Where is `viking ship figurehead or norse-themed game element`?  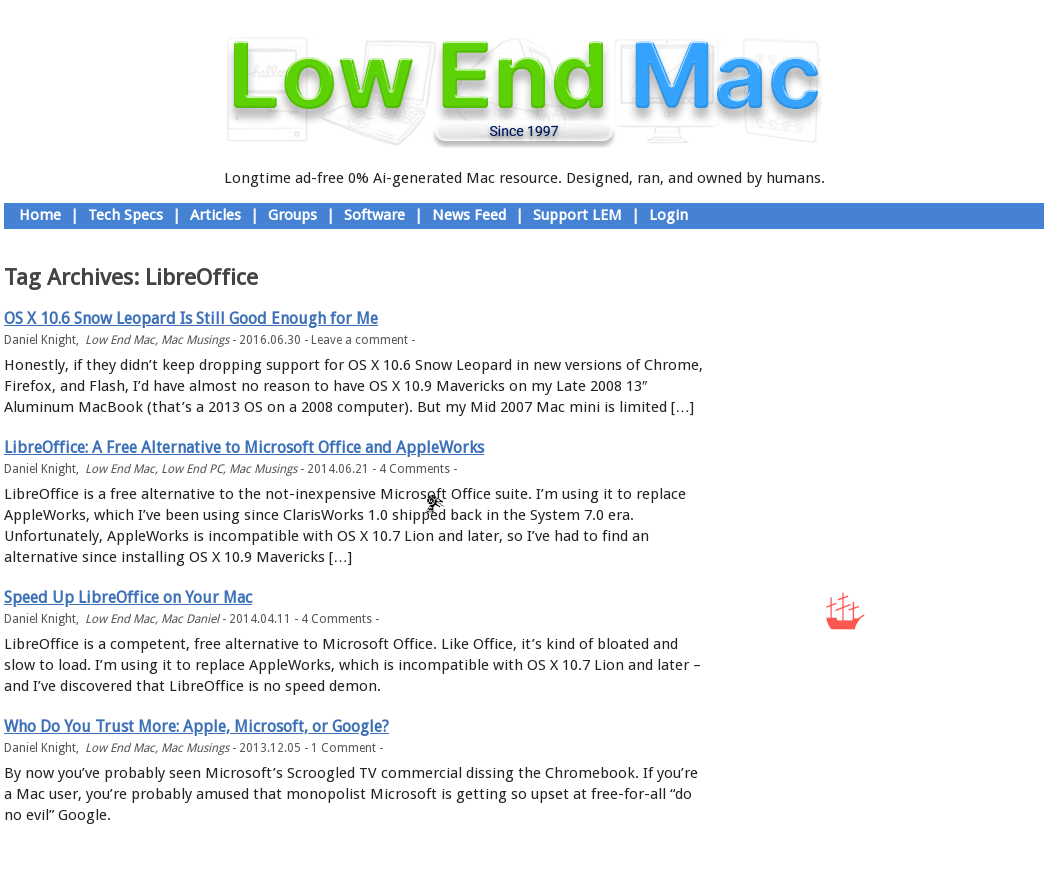
viking ship figurehead or norse-themed game element is located at coordinates (435, 503).